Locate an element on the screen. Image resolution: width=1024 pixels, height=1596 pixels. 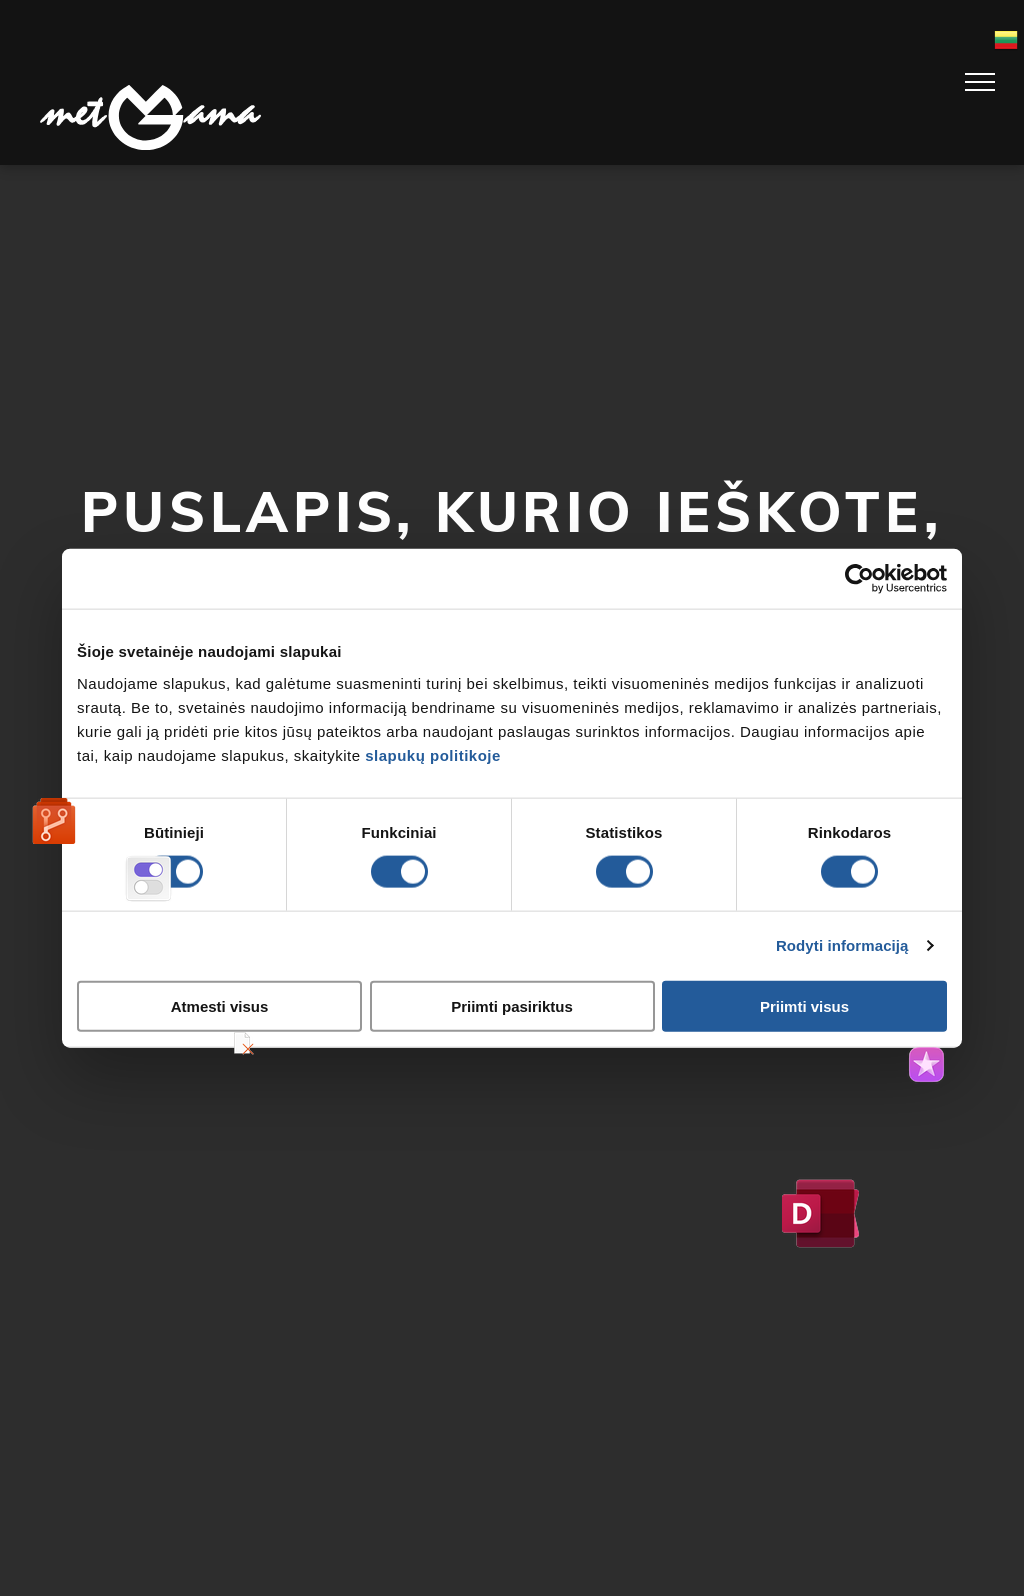
open the repos app for managing git repositories is located at coordinates (54, 821).